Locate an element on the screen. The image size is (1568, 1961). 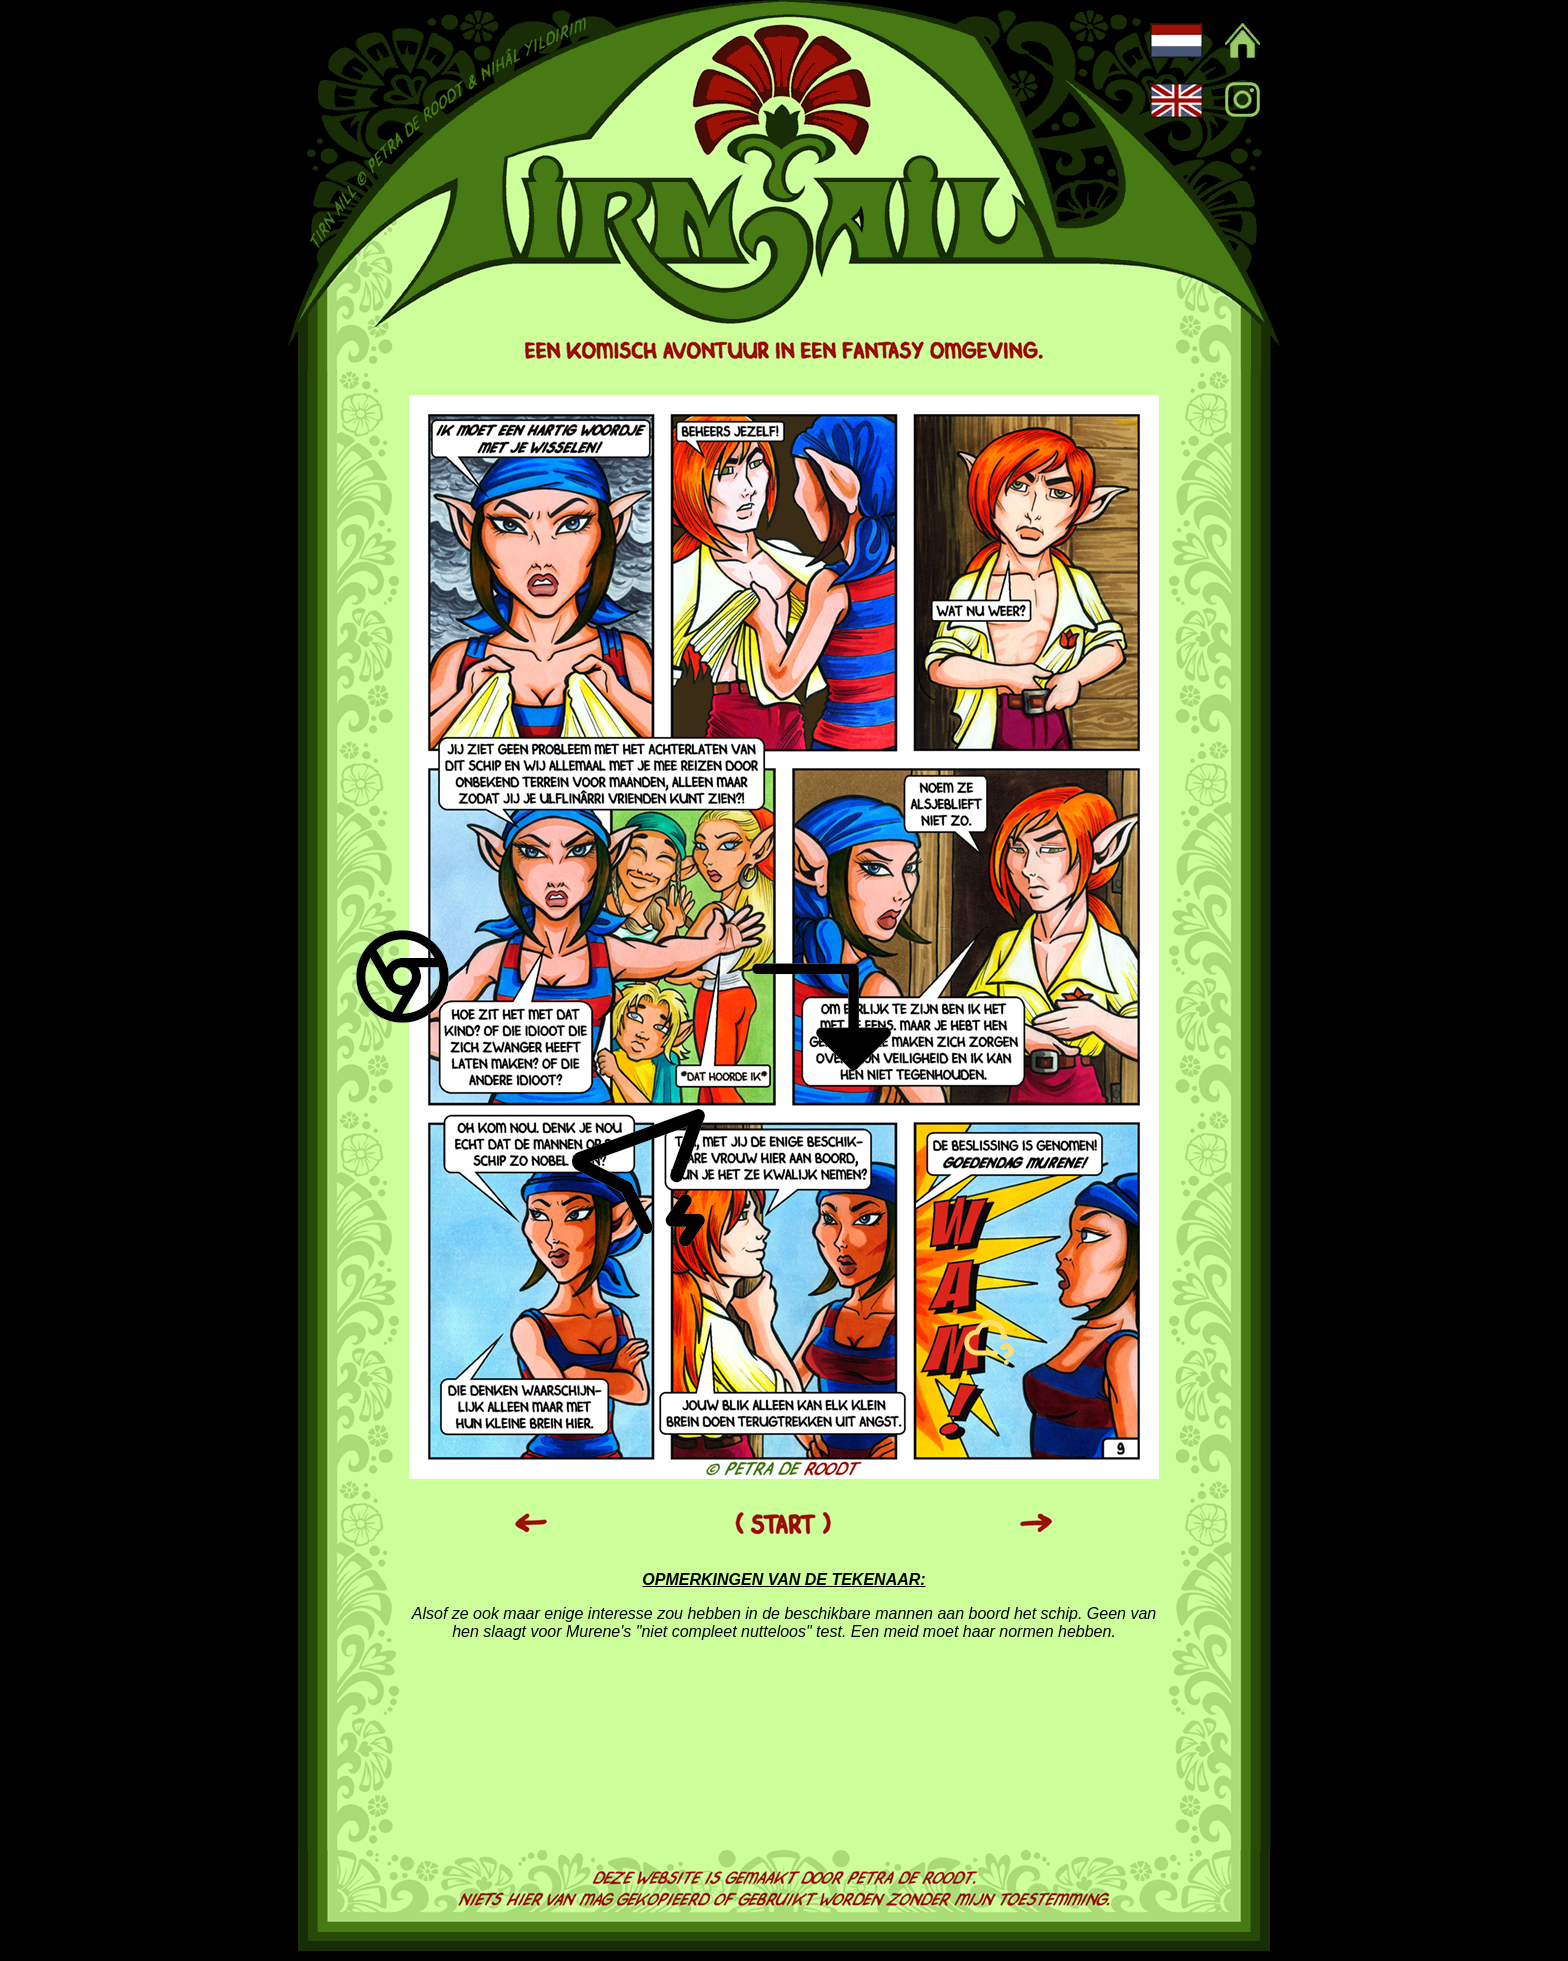
quick location access or rapid positioning is located at coordinates (639, 1174).